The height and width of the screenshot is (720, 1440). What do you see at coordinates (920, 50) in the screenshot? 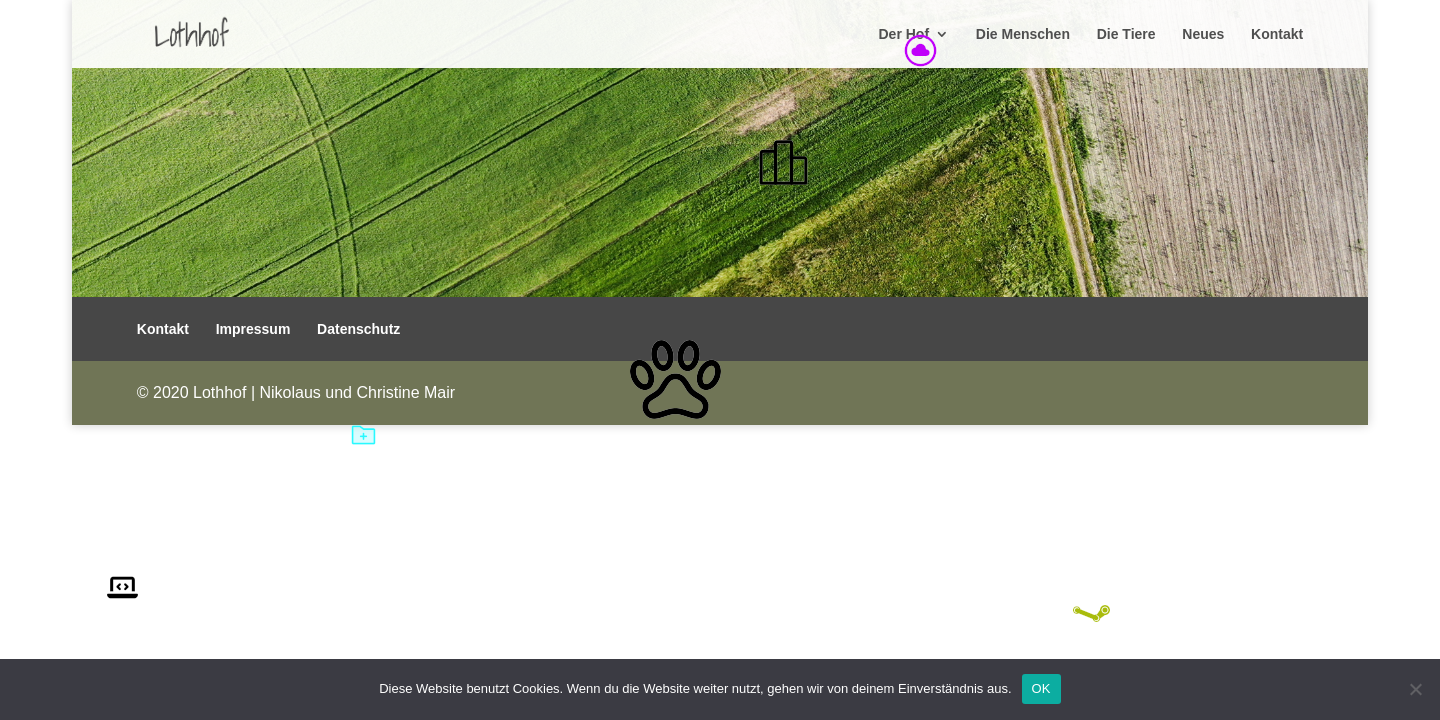
I see `access cloud storage` at bounding box center [920, 50].